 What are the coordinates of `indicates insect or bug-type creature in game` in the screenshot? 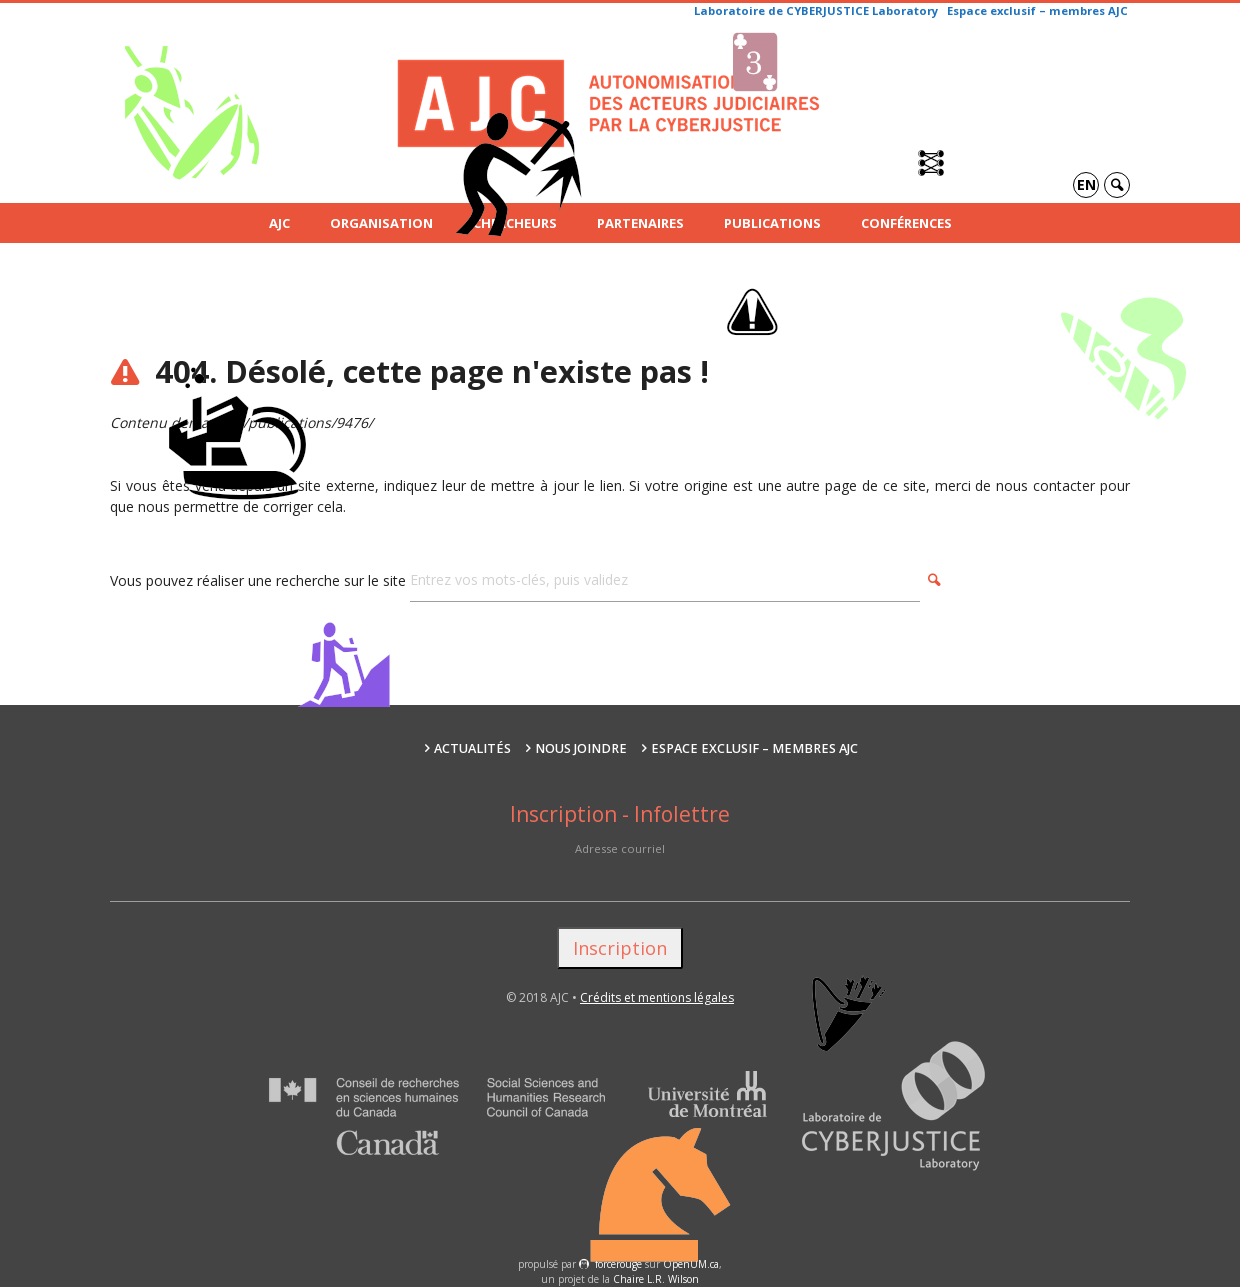 It's located at (192, 113).